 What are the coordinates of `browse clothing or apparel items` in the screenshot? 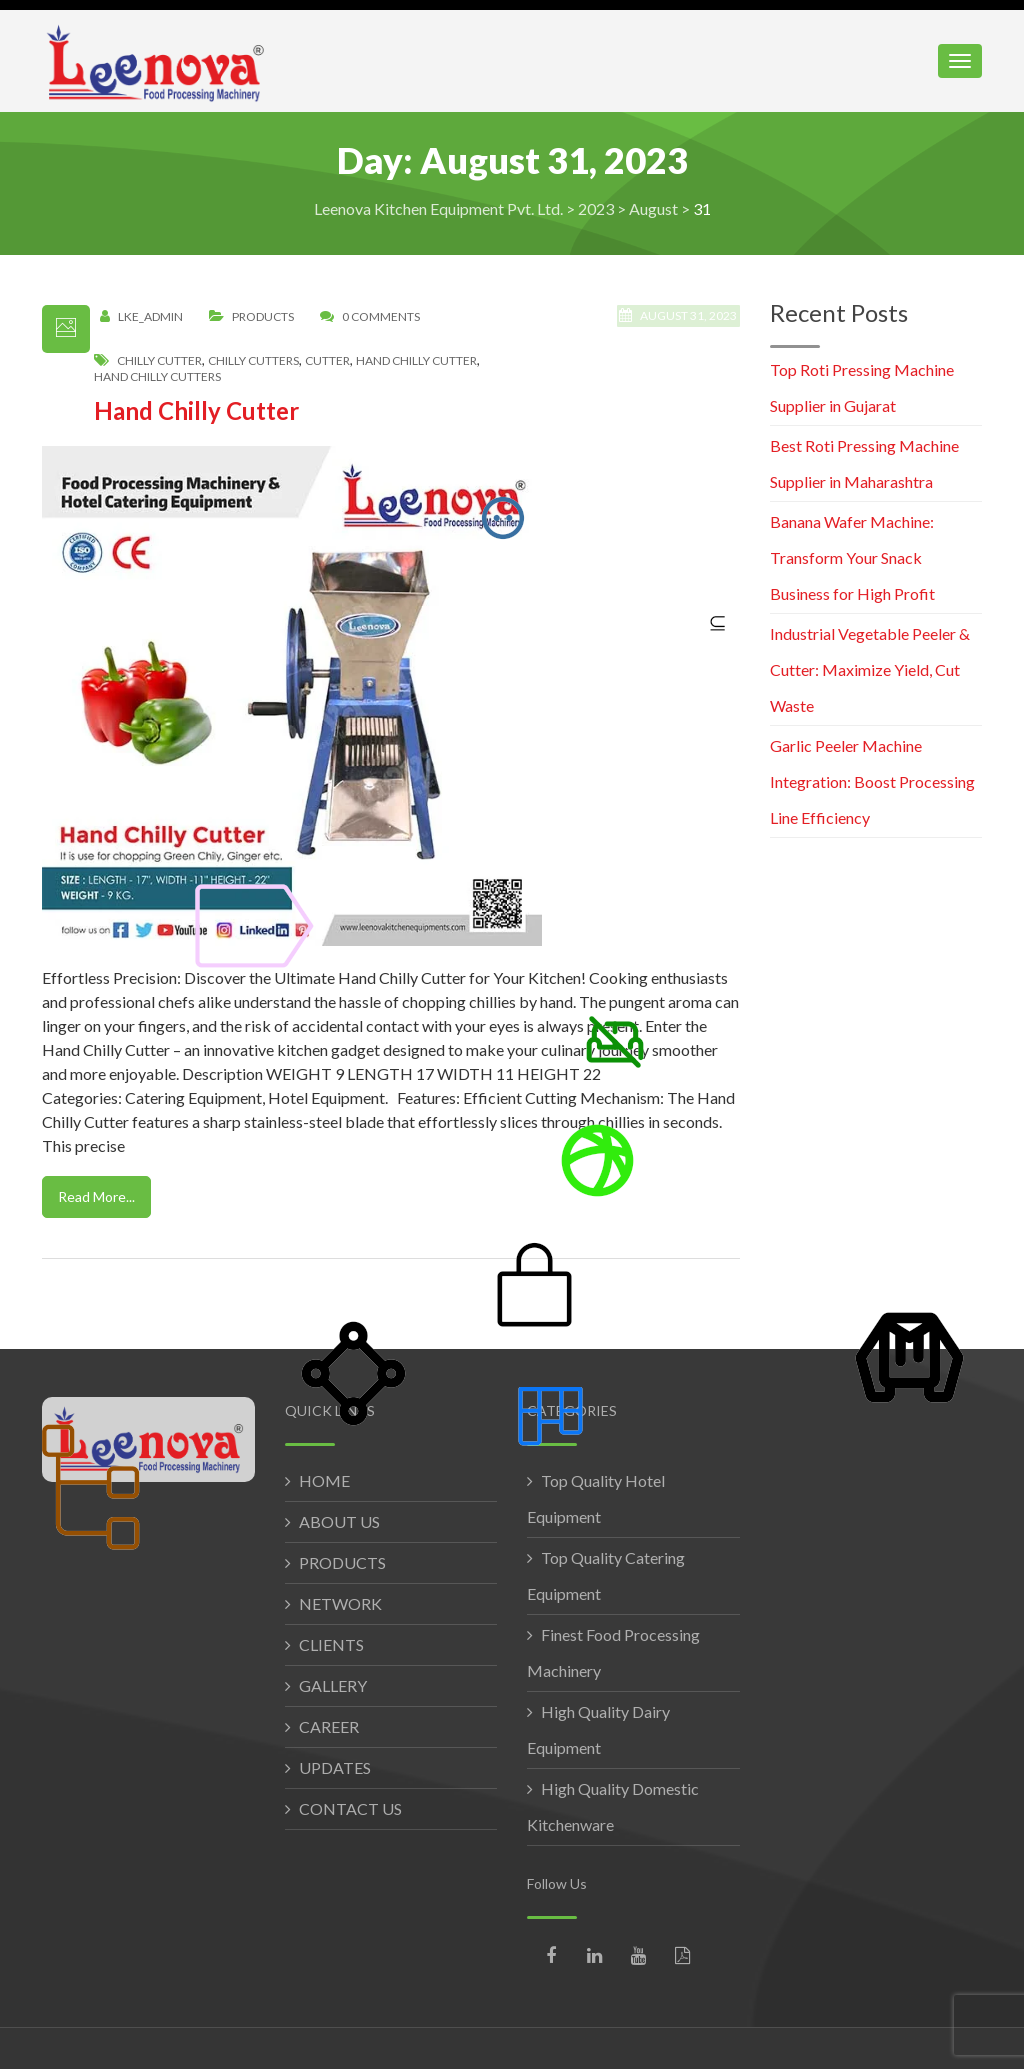 It's located at (909, 1357).